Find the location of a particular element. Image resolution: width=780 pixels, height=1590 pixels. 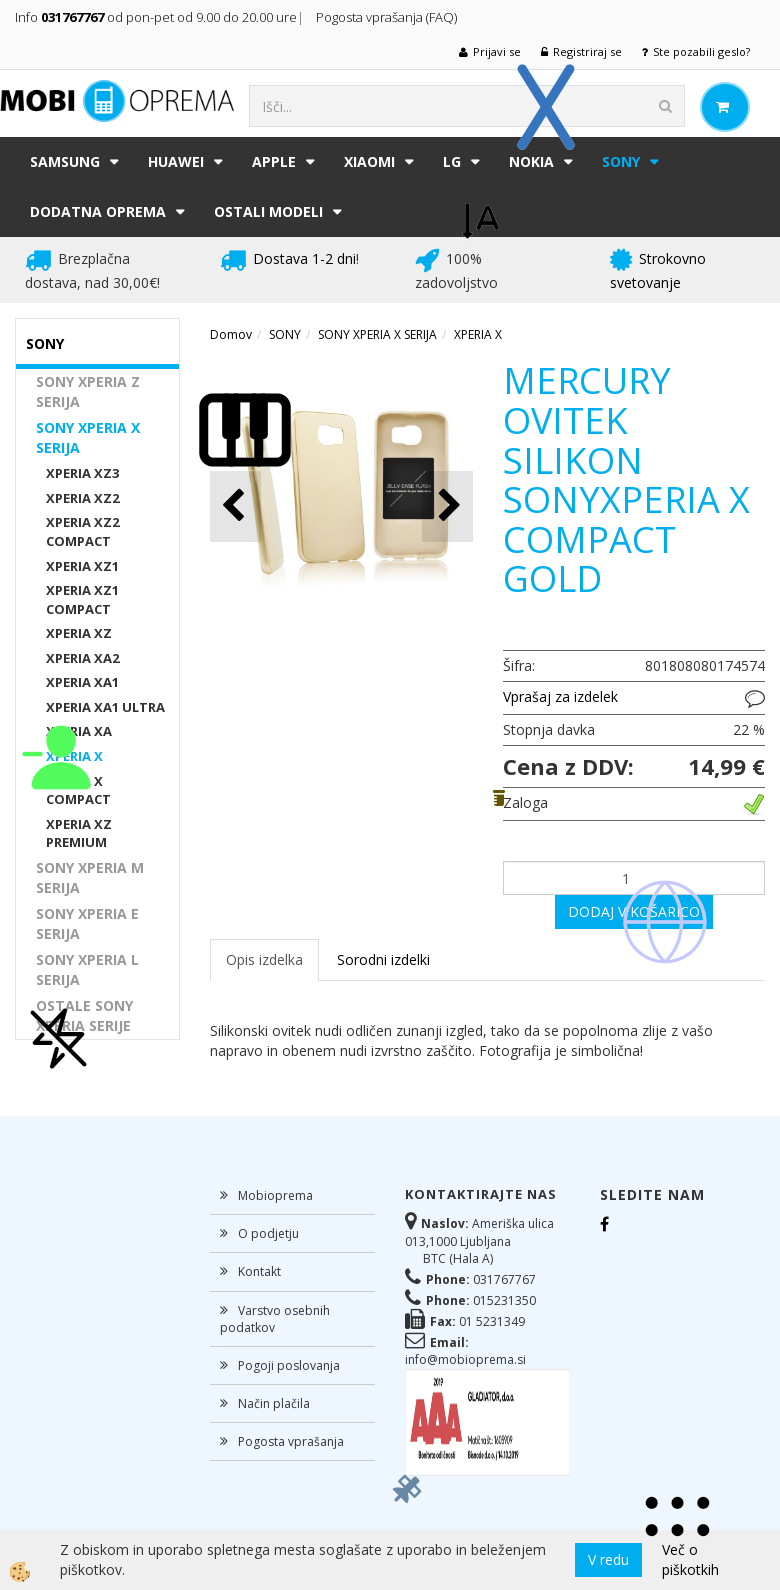

open piano or keyboard instrument app is located at coordinates (245, 430).